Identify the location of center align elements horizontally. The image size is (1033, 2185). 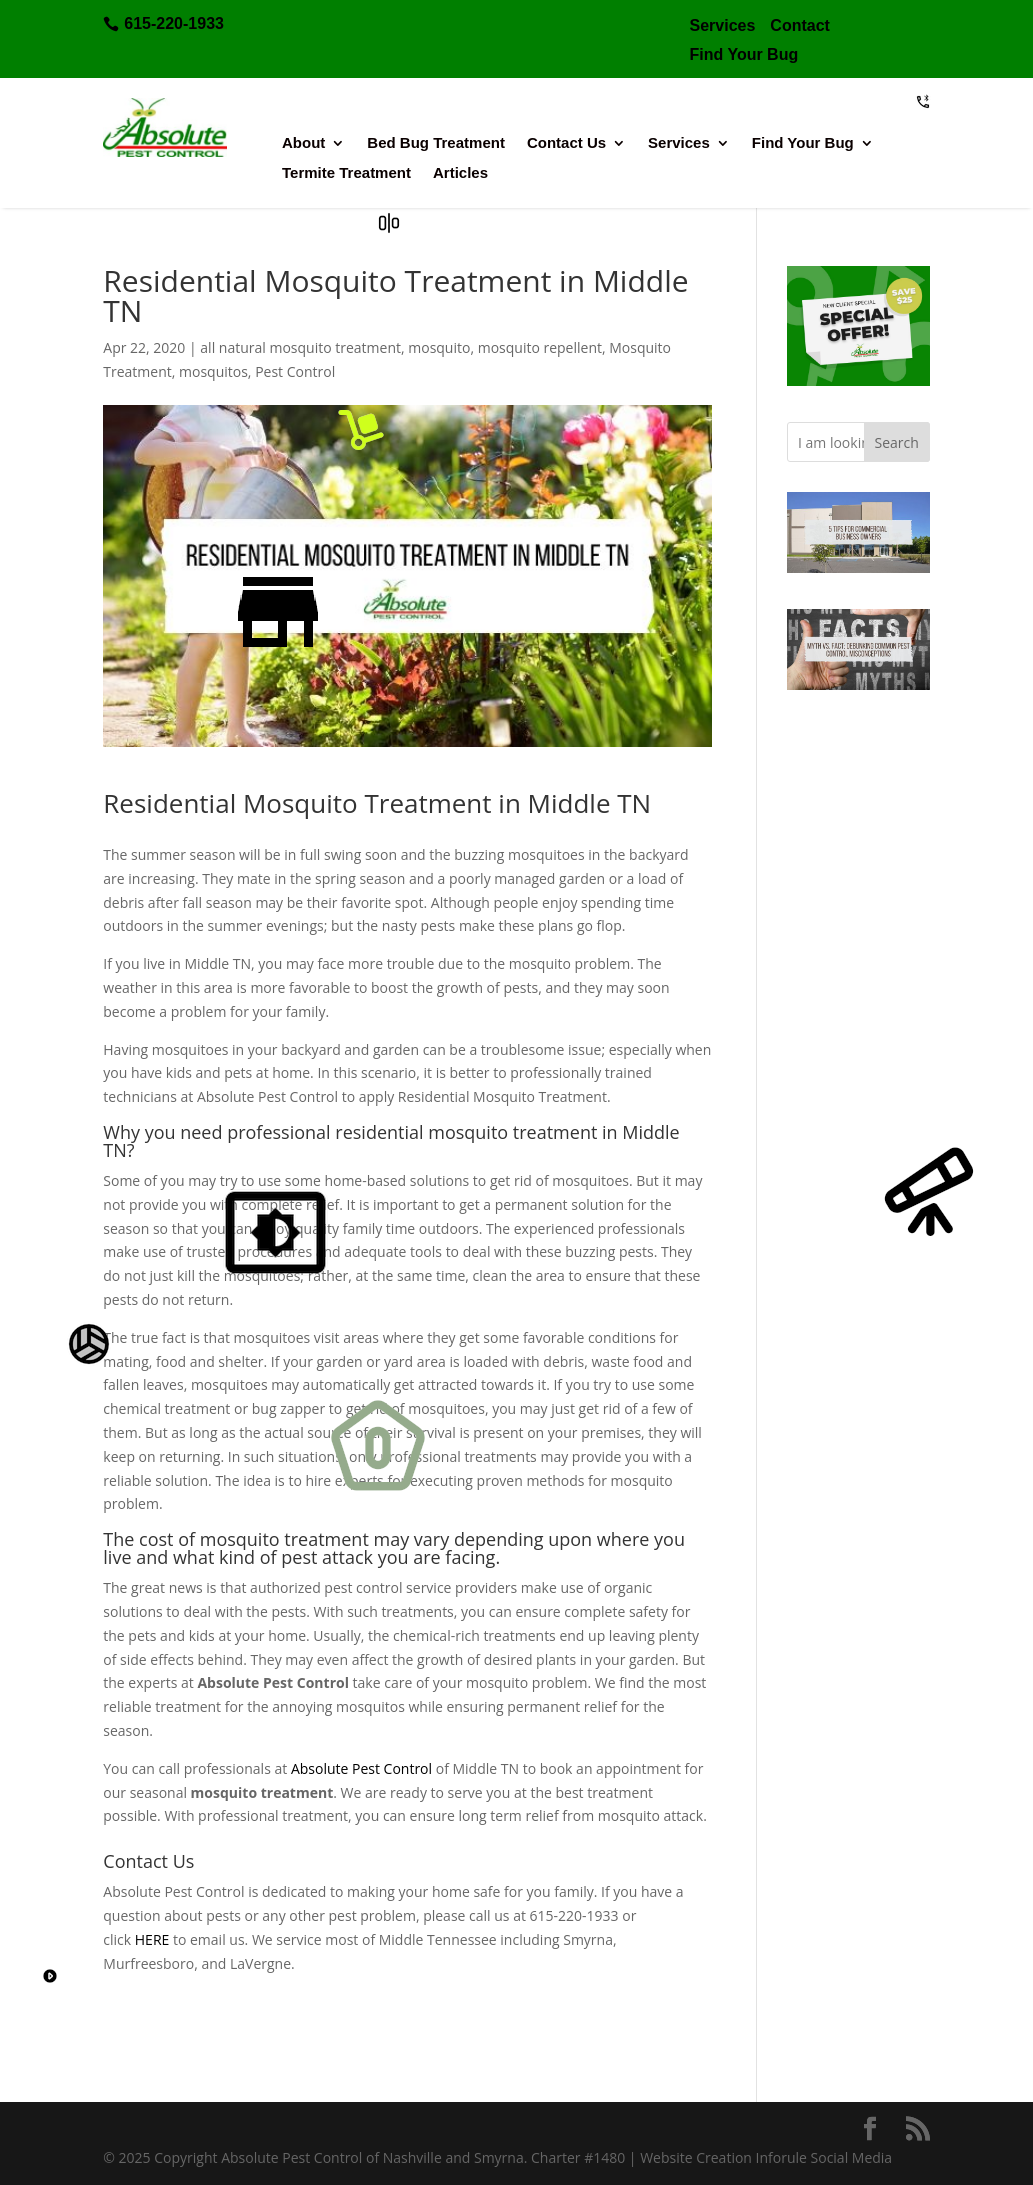
(389, 223).